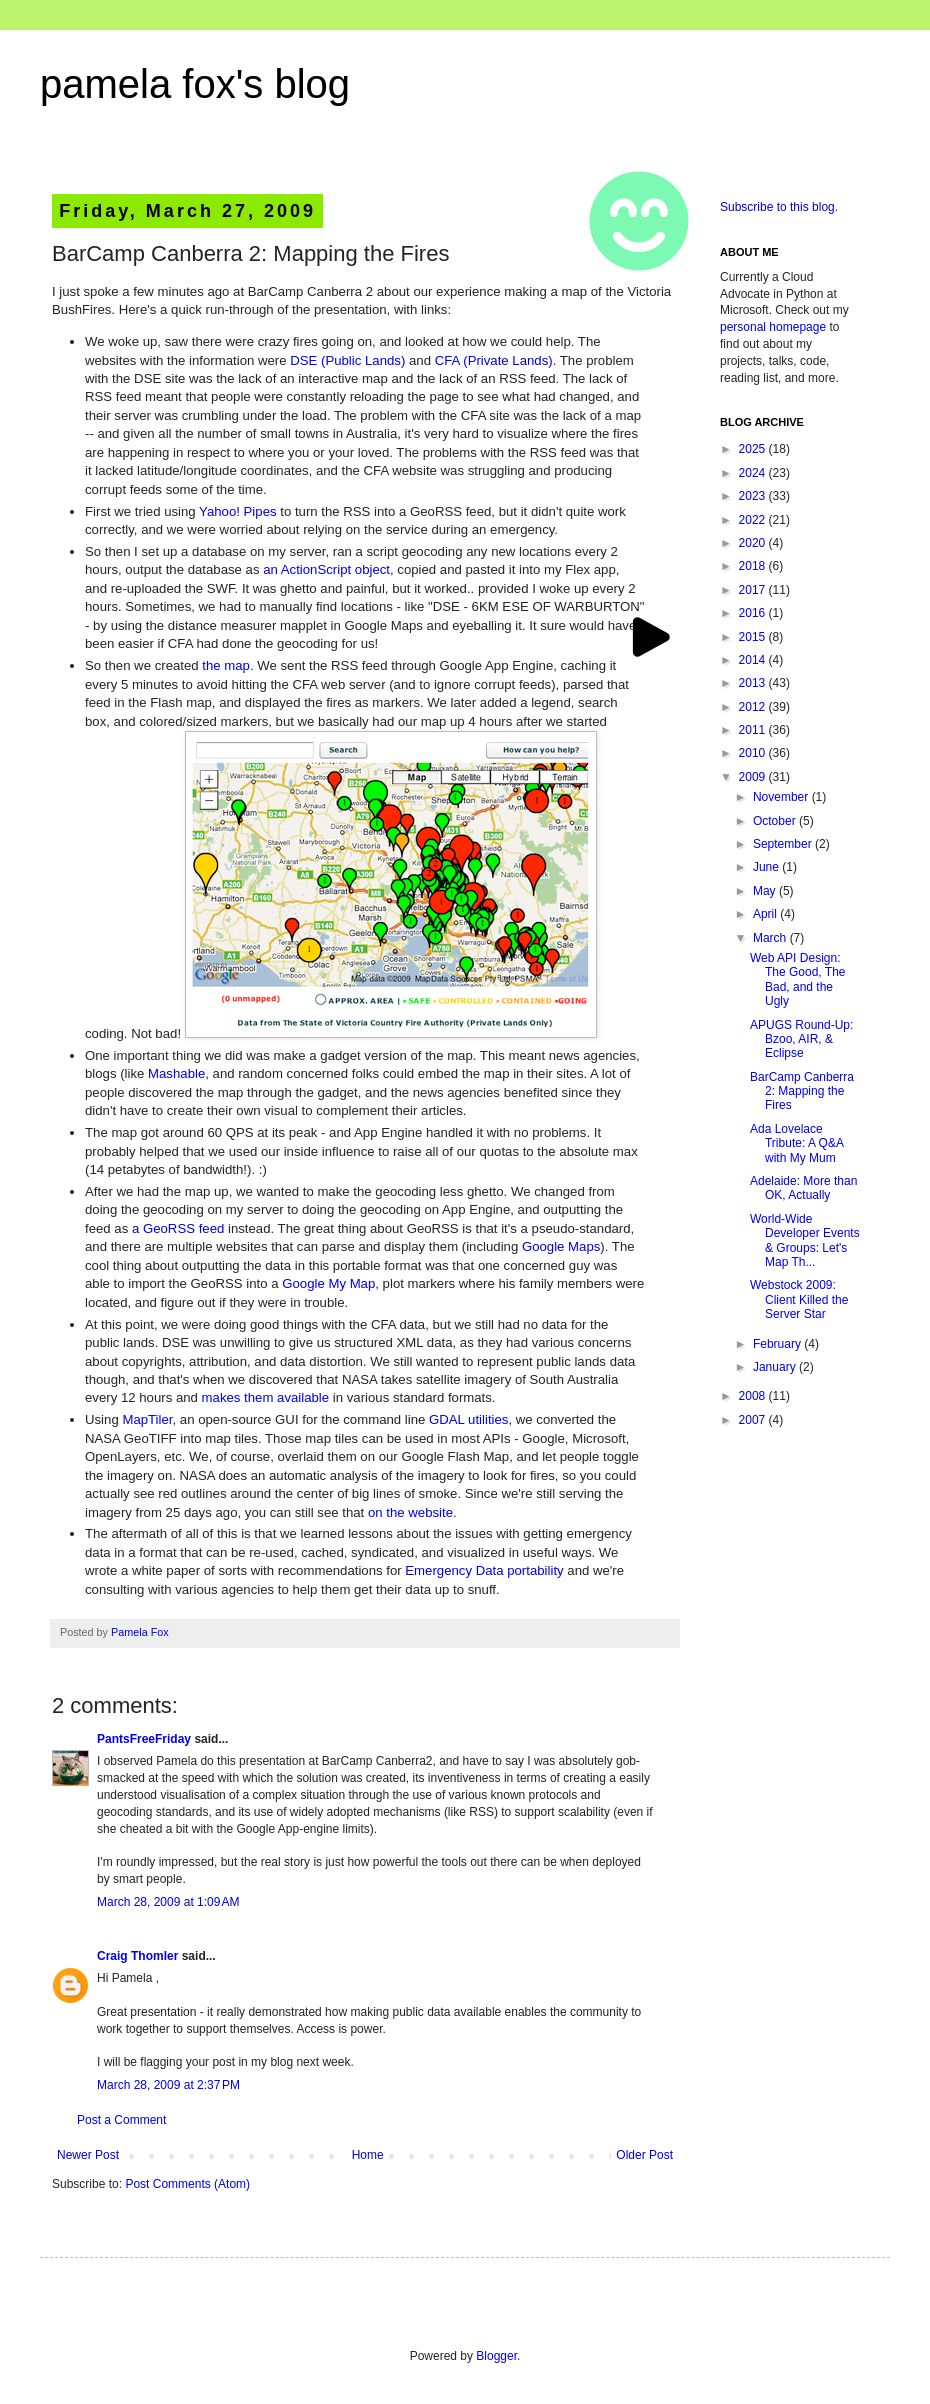  I want to click on play media or video content, so click(651, 637).